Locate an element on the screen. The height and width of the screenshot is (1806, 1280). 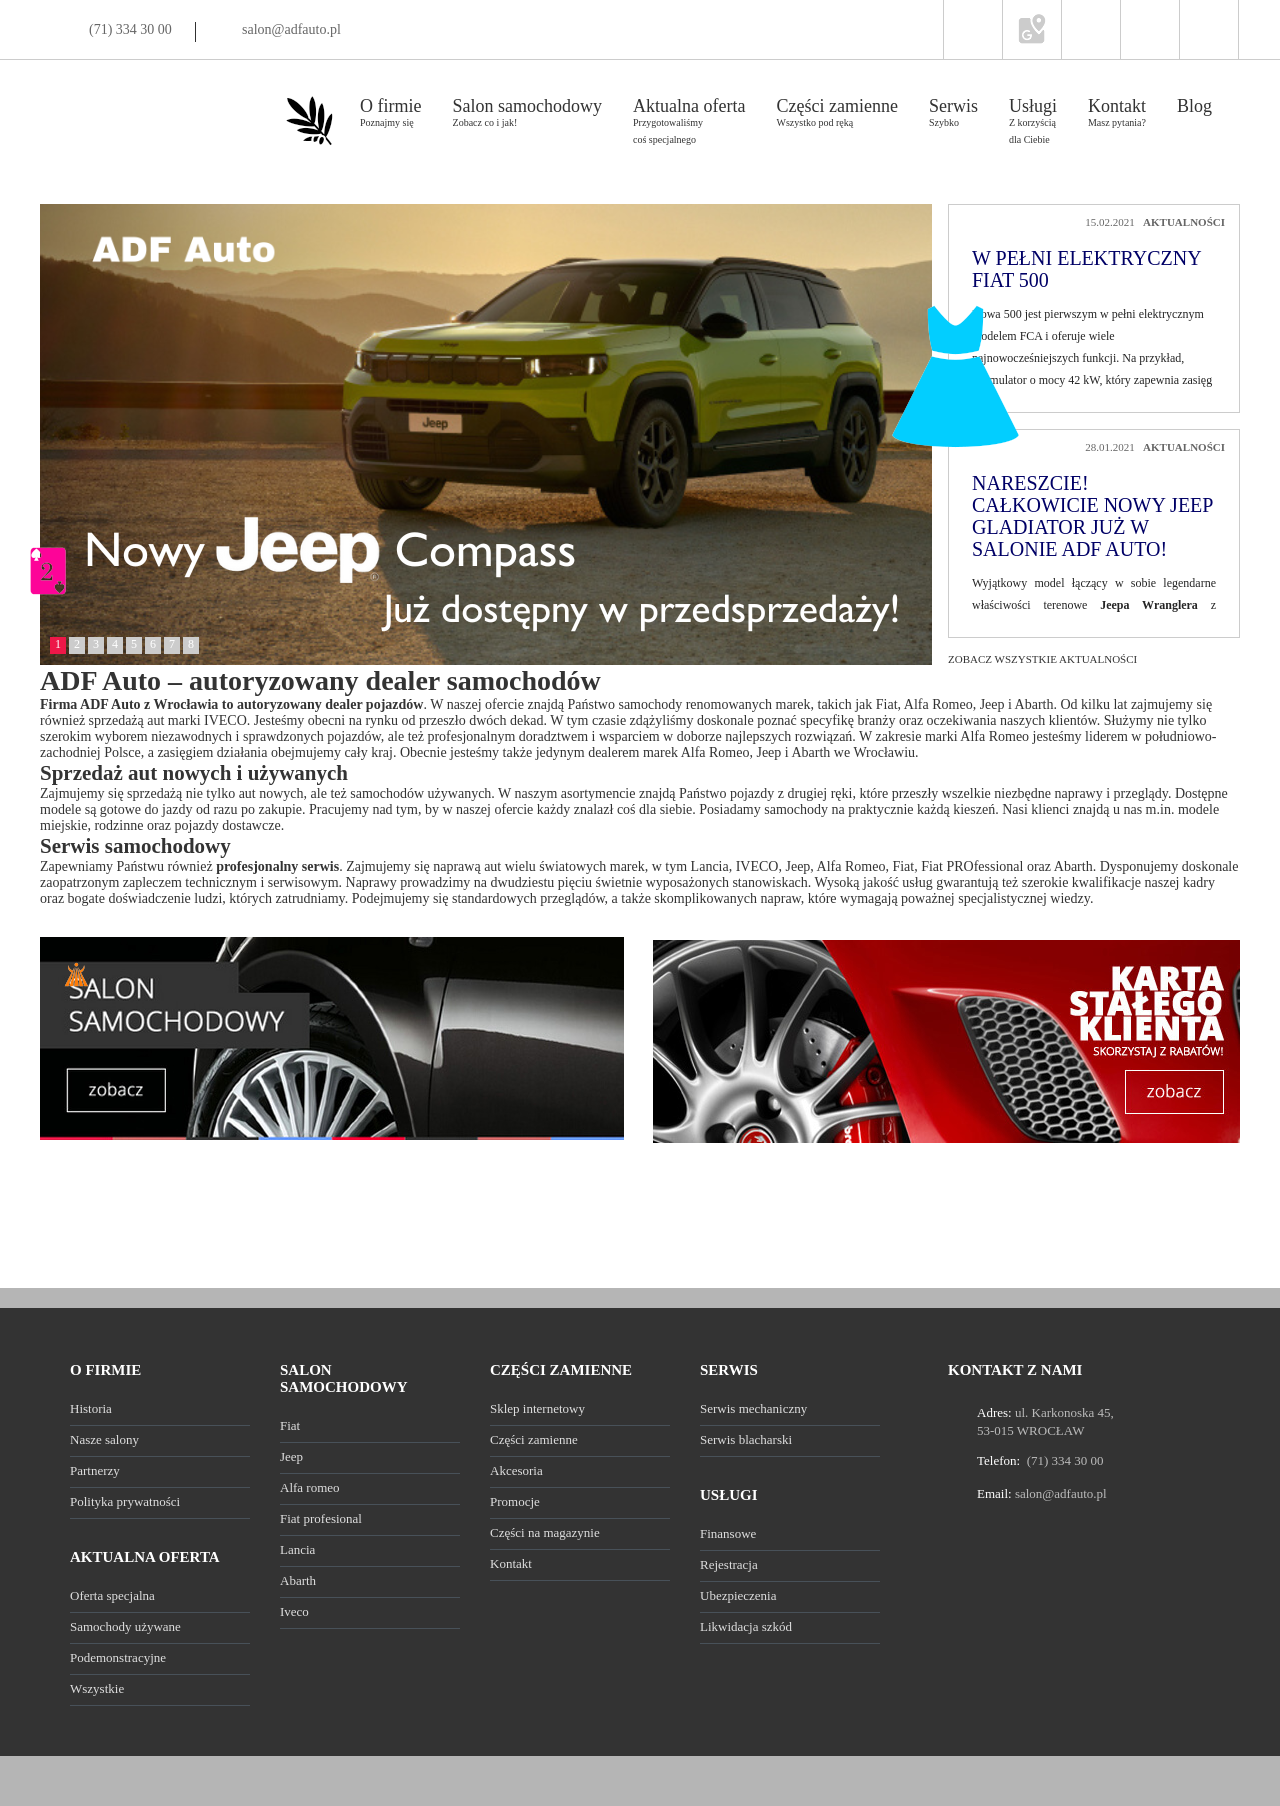
olive ingredient or food item in a cooking game is located at coordinates (310, 121).